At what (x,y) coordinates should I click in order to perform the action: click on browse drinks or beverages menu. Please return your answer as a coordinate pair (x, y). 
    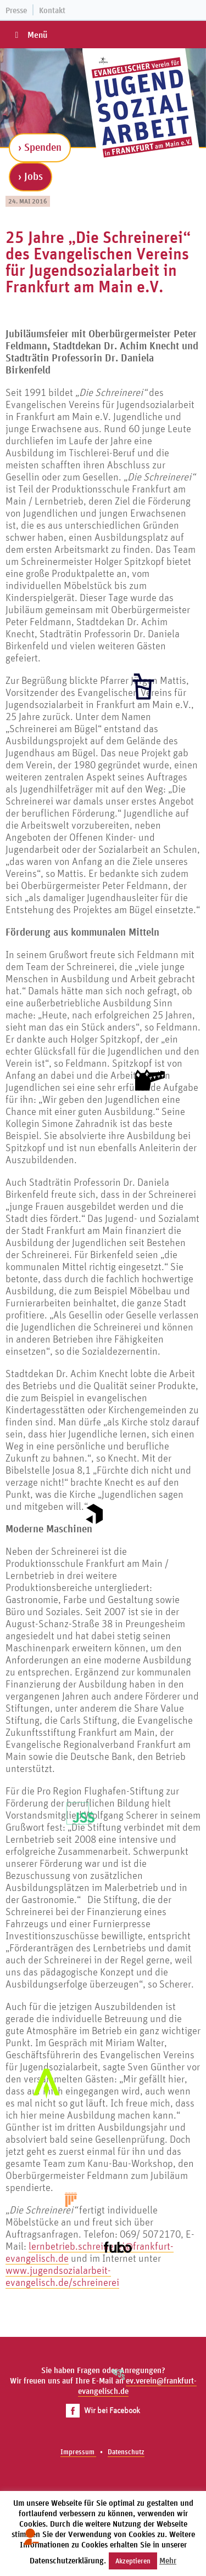
    Looking at the image, I should click on (143, 688).